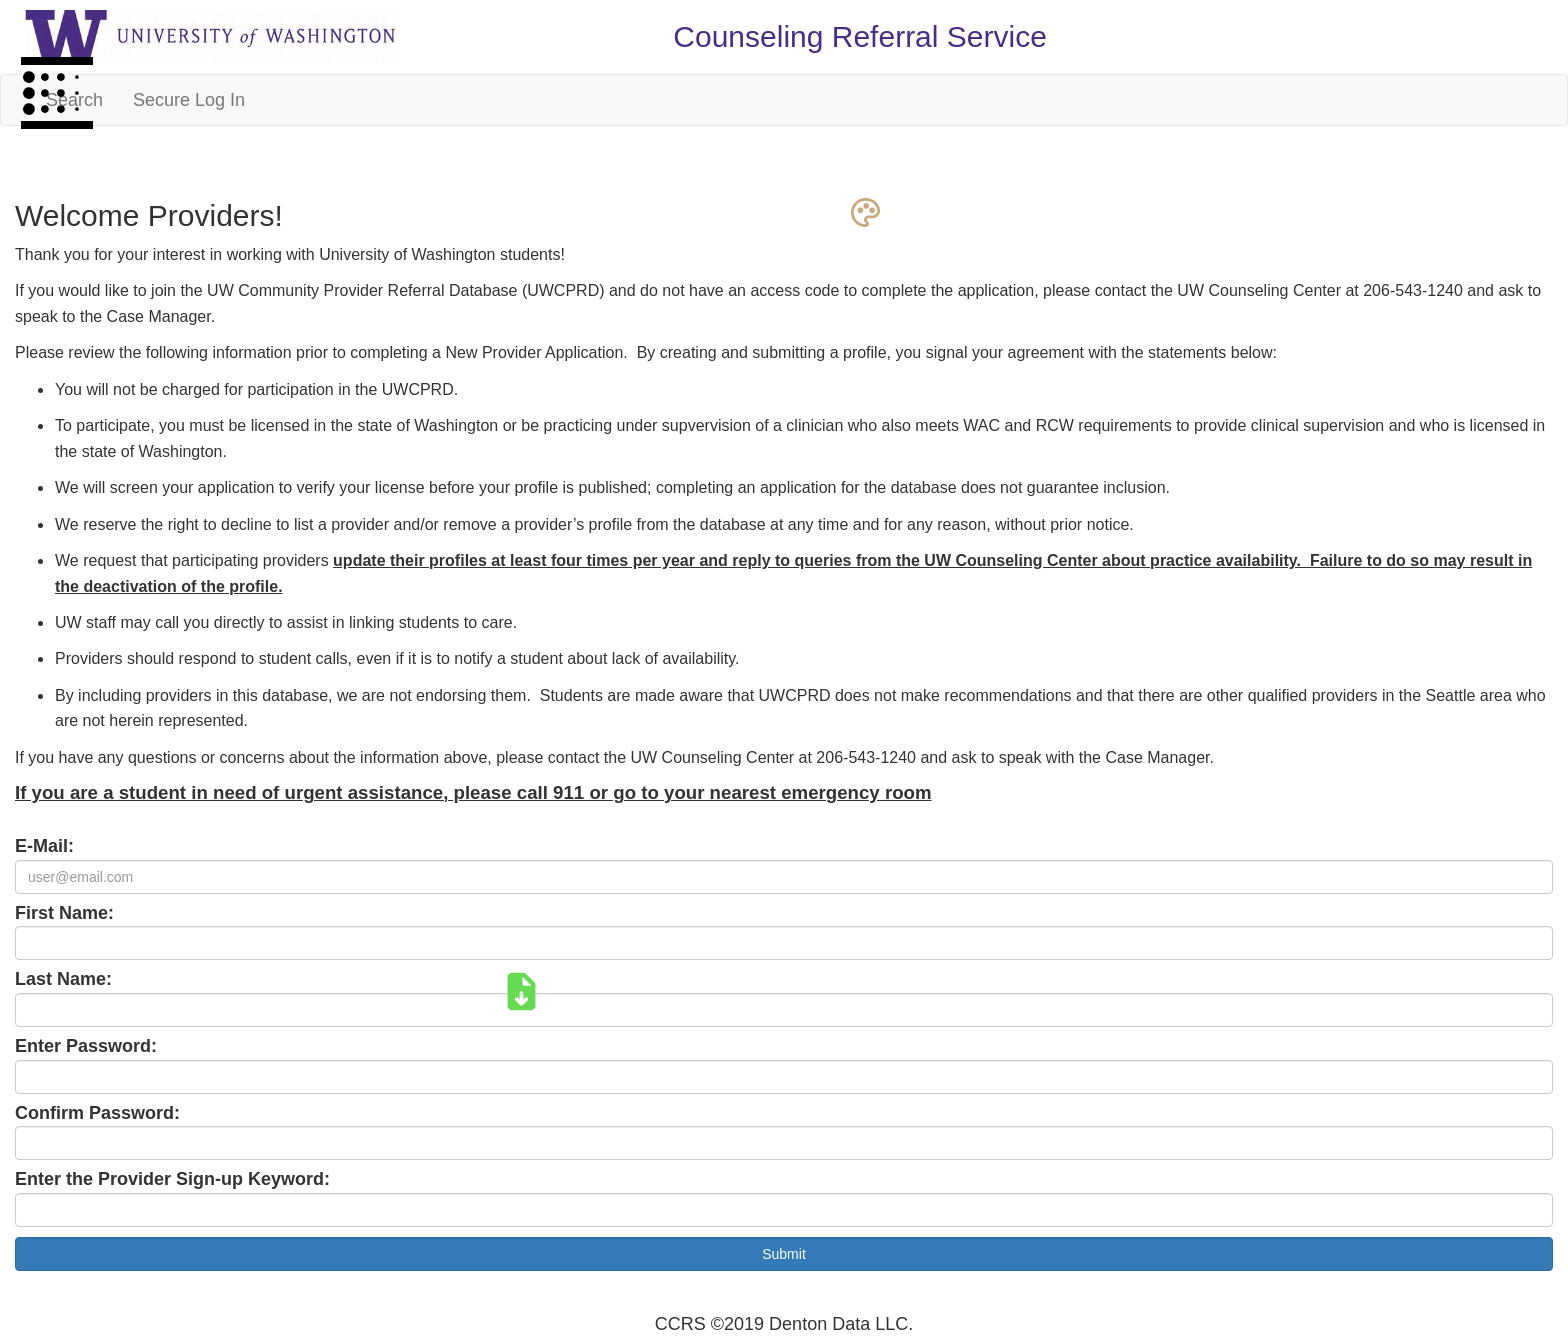 Image resolution: width=1568 pixels, height=1337 pixels. What do you see at coordinates (865, 212) in the screenshot?
I see `customize theme or color settings` at bounding box center [865, 212].